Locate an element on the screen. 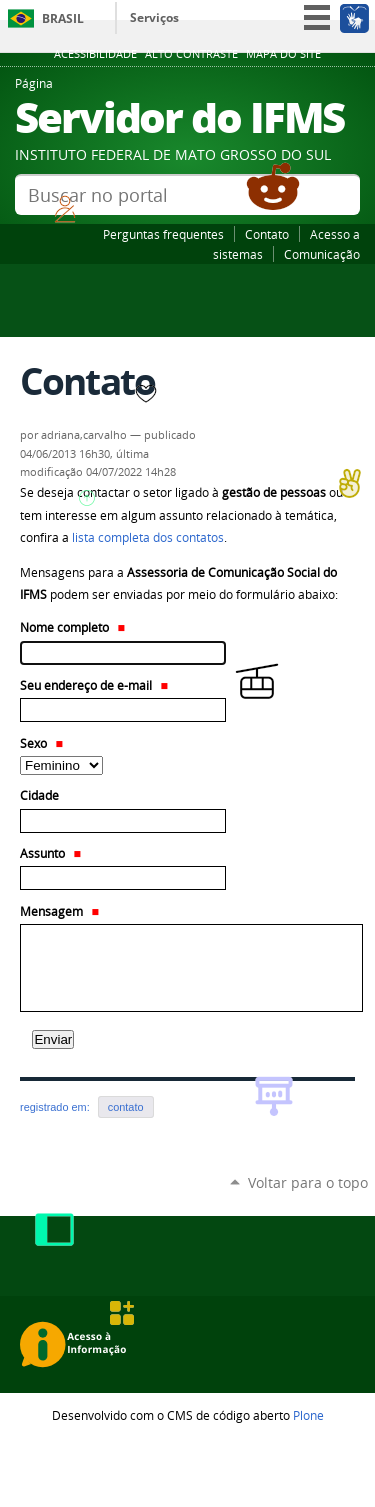 The image size is (375, 1507). fasten seatbelt reminder is located at coordinates (65, 209).